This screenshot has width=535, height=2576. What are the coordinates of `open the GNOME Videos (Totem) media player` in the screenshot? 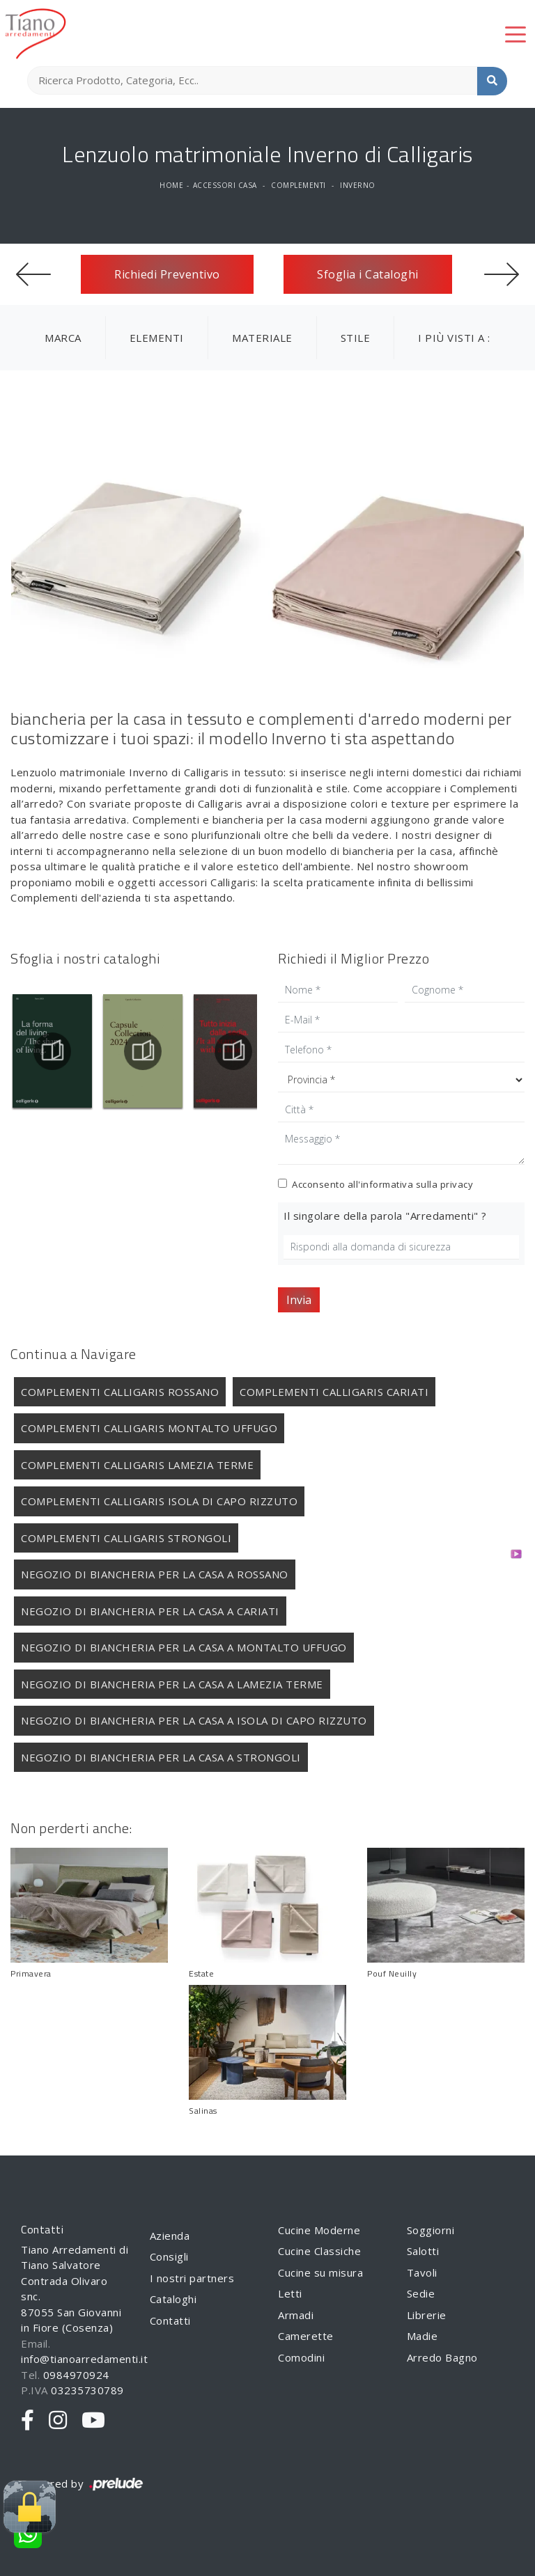 It's located at (516, 1554).